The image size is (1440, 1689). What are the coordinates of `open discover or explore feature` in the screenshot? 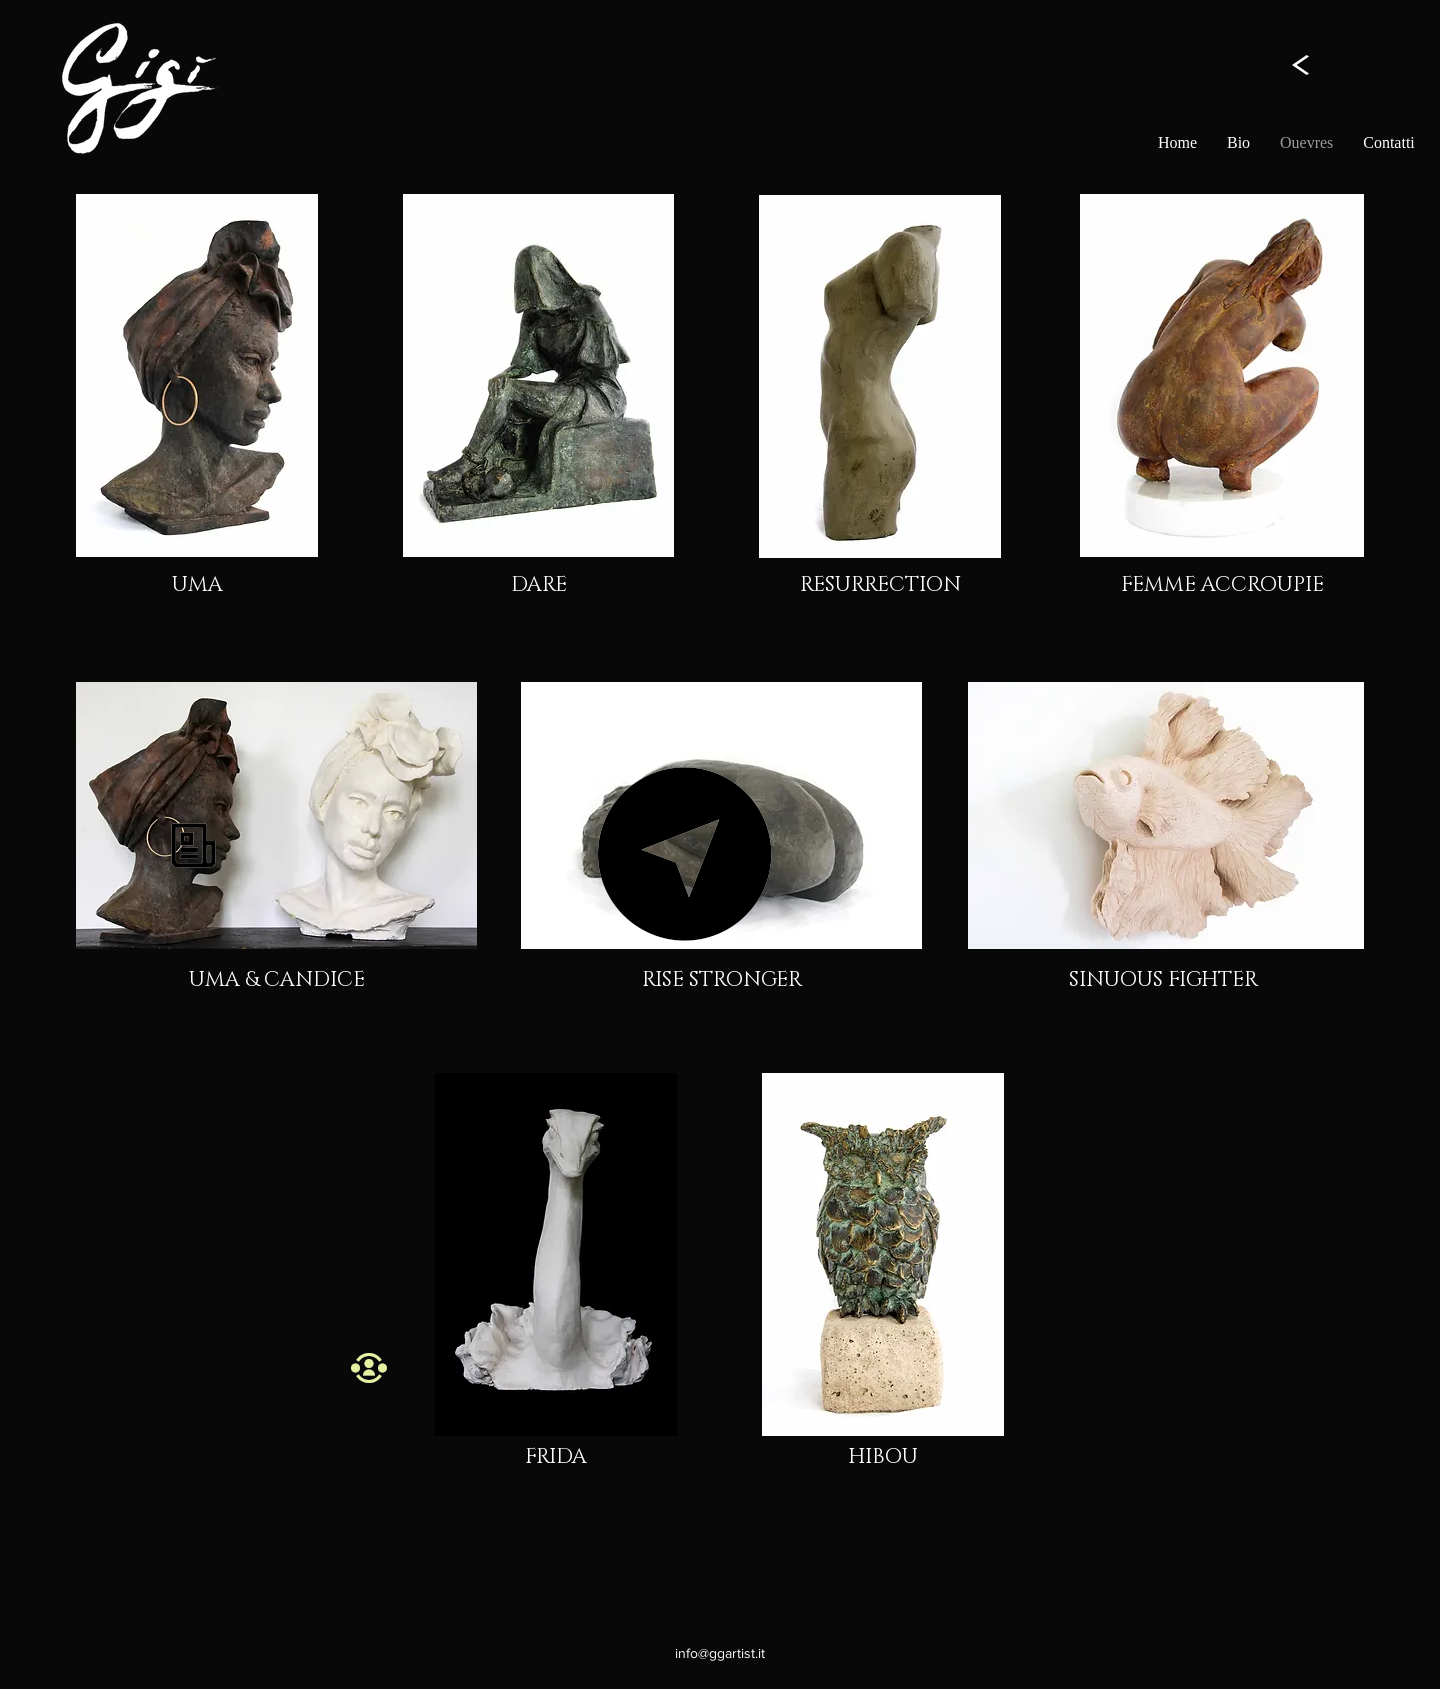 It's located at (676, 854).